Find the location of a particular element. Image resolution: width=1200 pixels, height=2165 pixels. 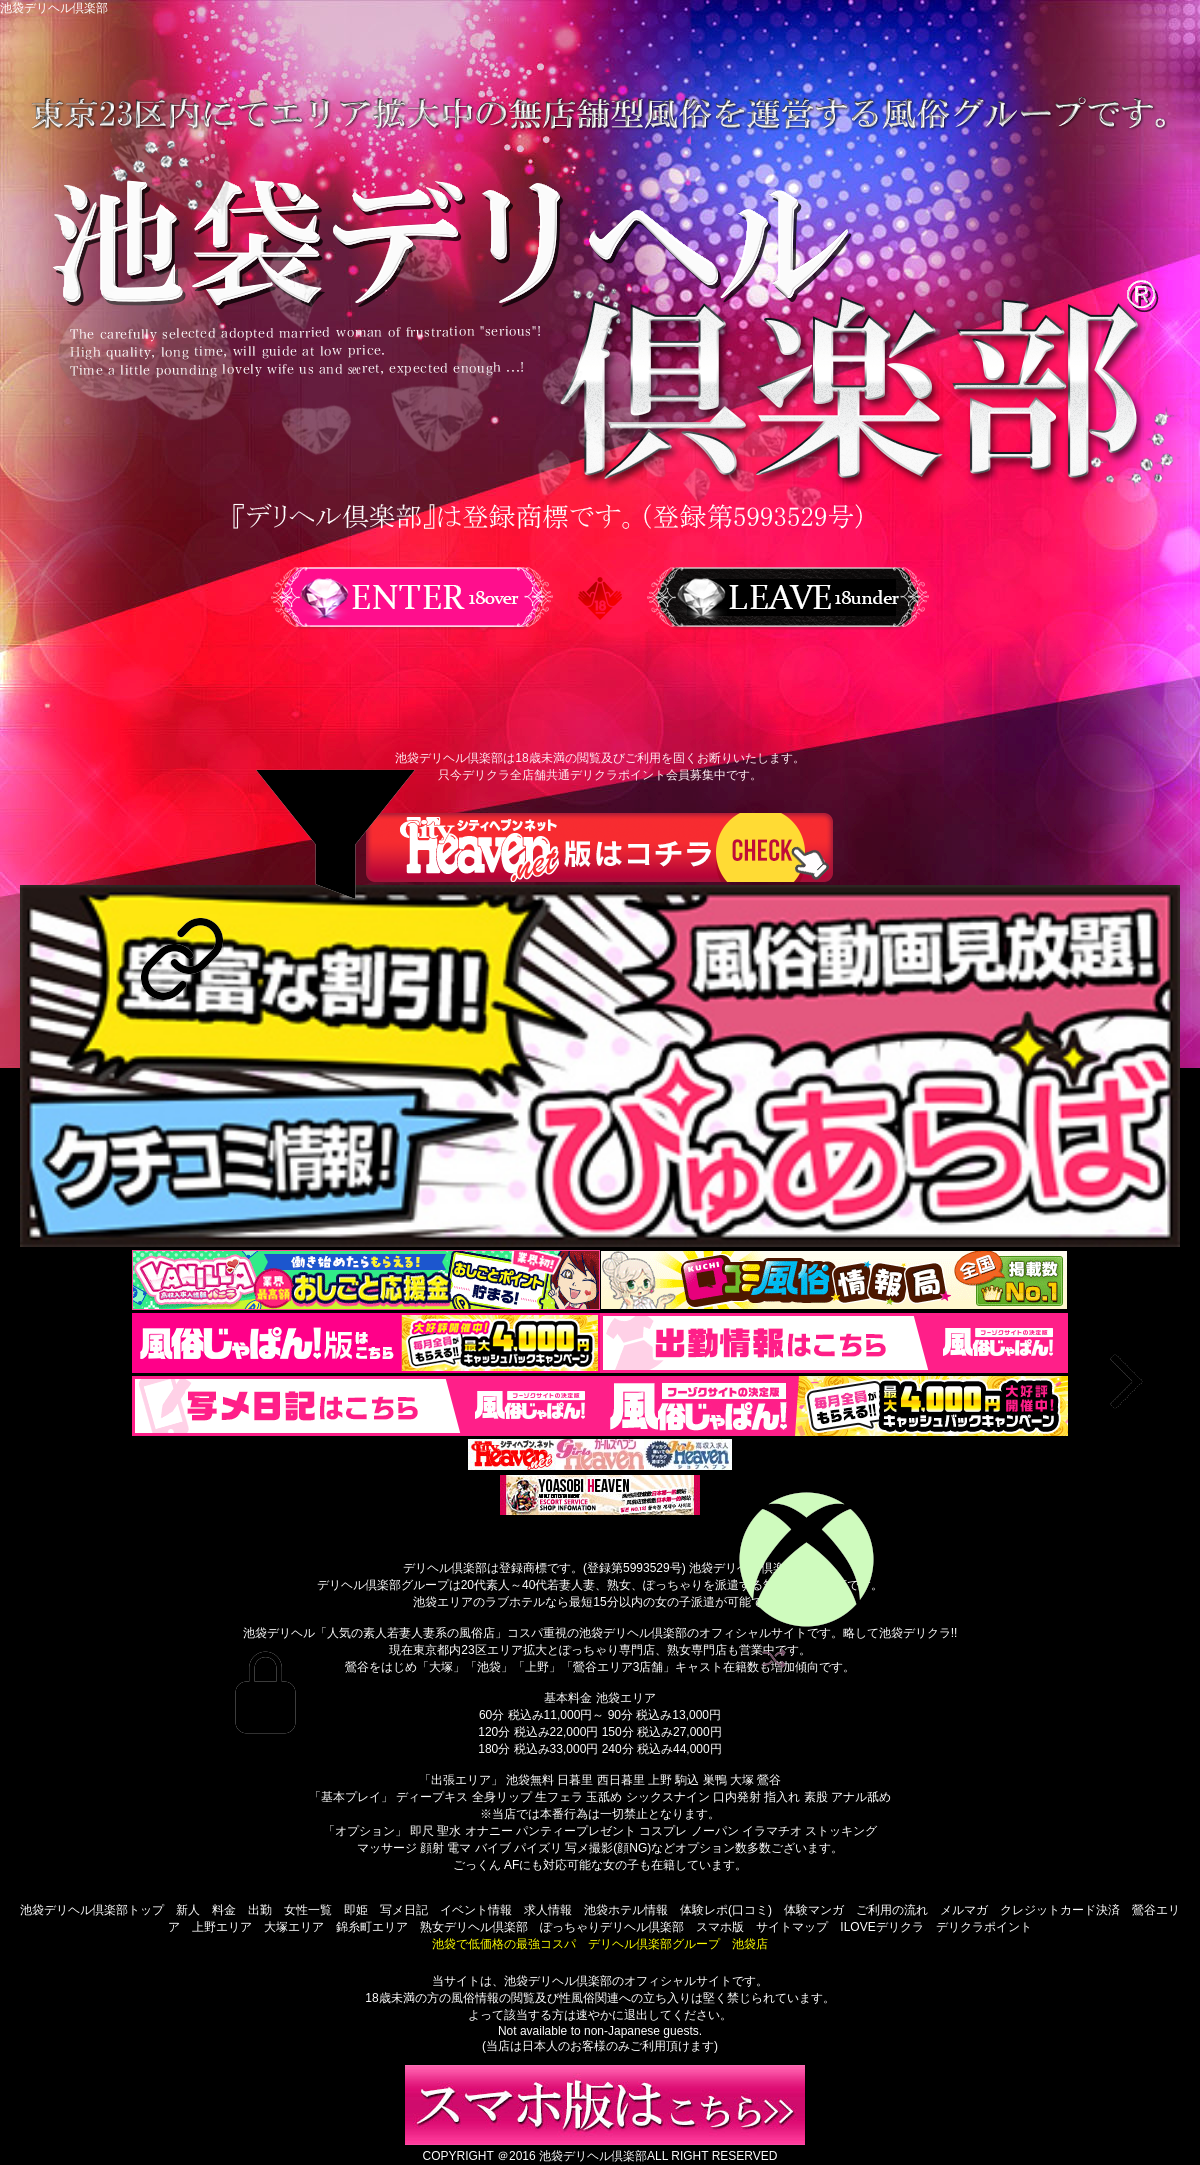

indicates a locked or secured item is located at coordinates (265, 1692).